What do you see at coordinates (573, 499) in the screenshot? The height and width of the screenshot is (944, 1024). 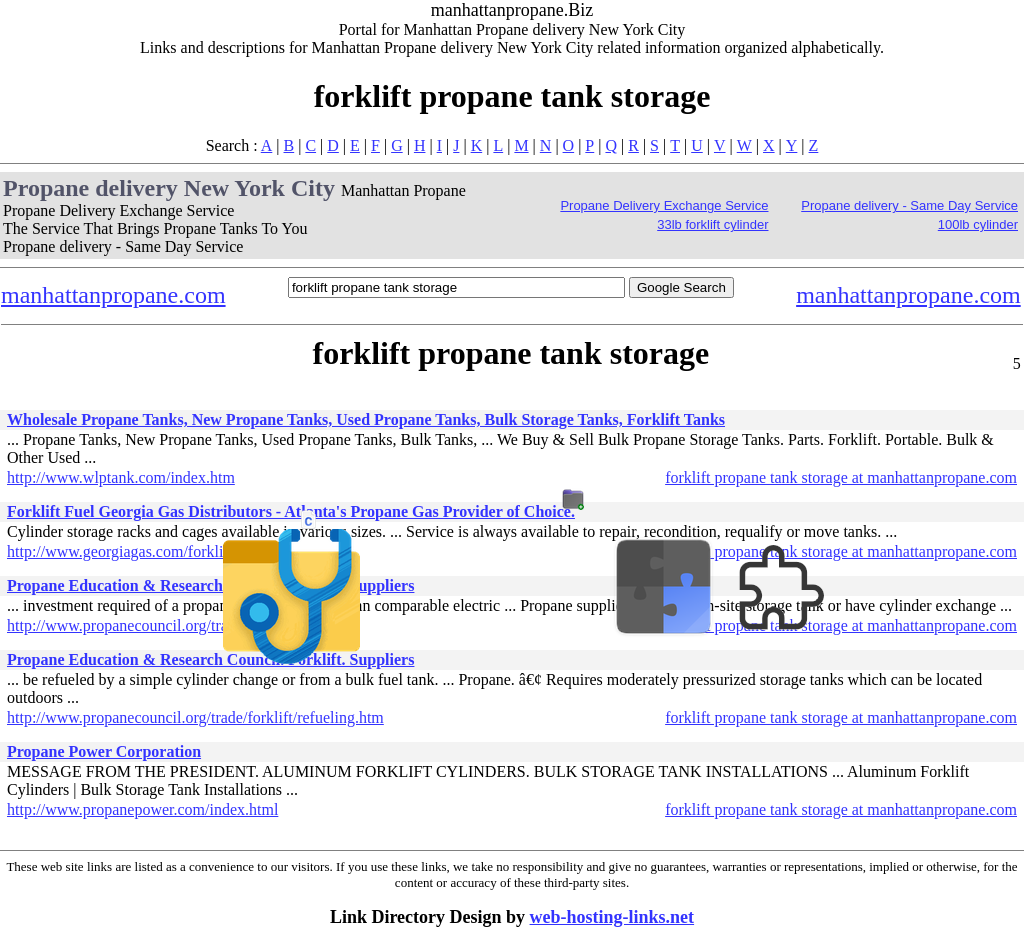 I see `create a new folder` at bounding box center [573, 499].